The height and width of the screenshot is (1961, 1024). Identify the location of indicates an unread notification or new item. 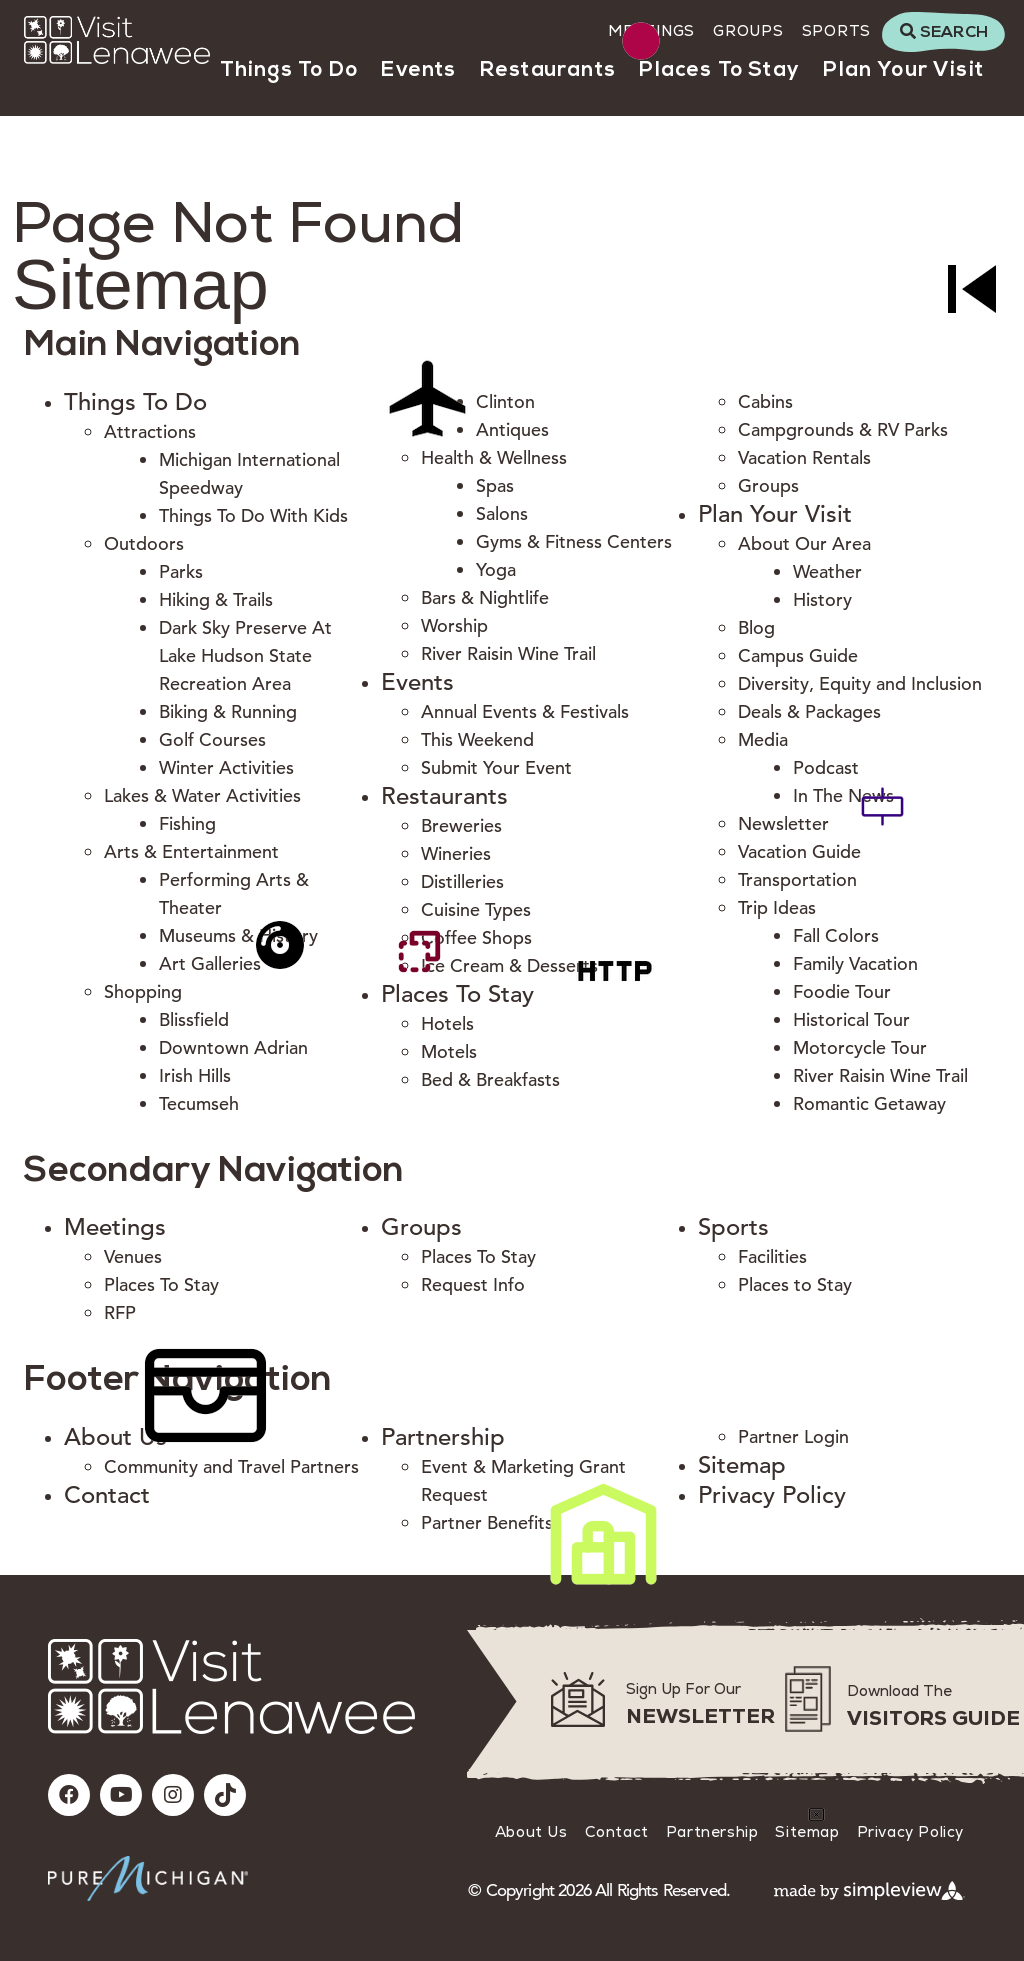
(641, 41).